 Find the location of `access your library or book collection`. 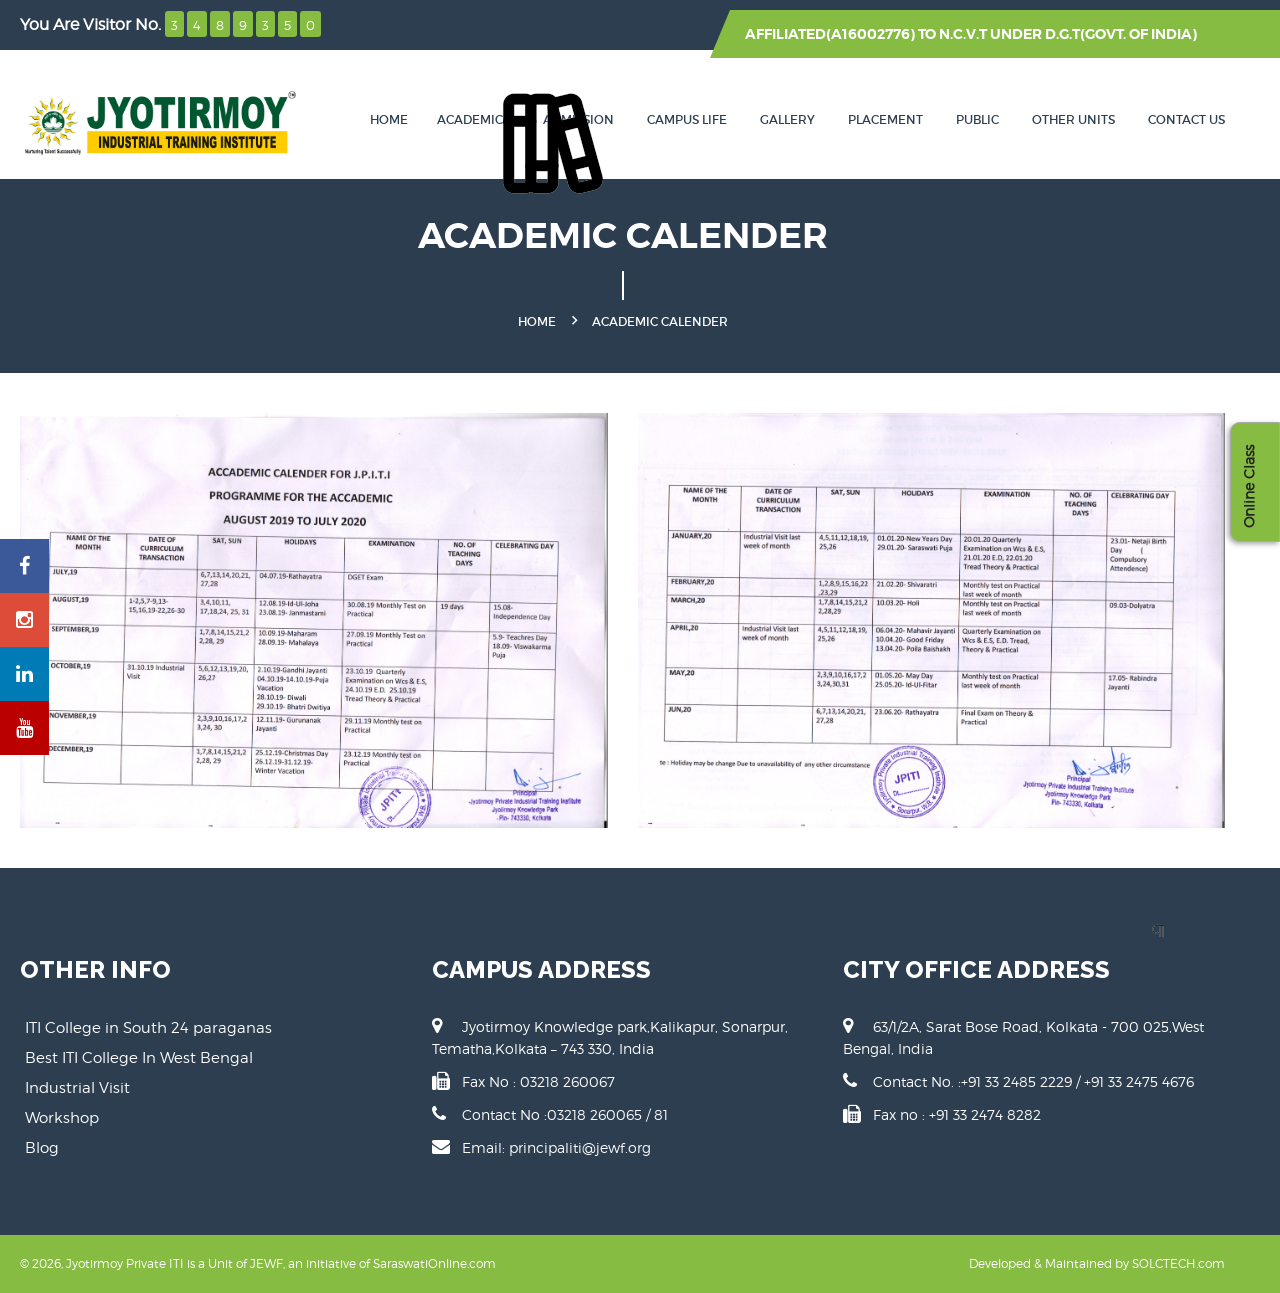

access your library or book collection is located at coordinates (547, 143).